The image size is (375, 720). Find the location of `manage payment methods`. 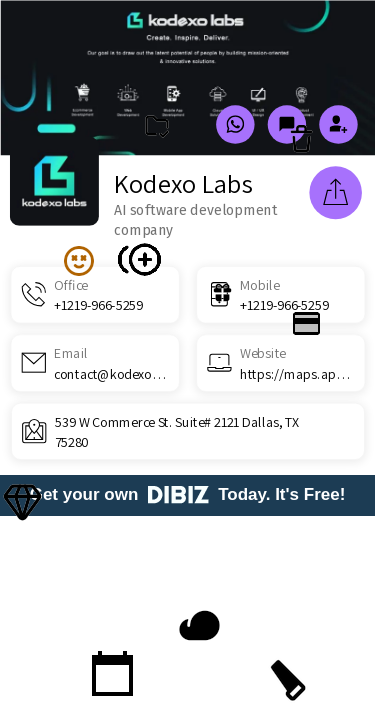

manage payment methods is located at coordinates (306, 323).